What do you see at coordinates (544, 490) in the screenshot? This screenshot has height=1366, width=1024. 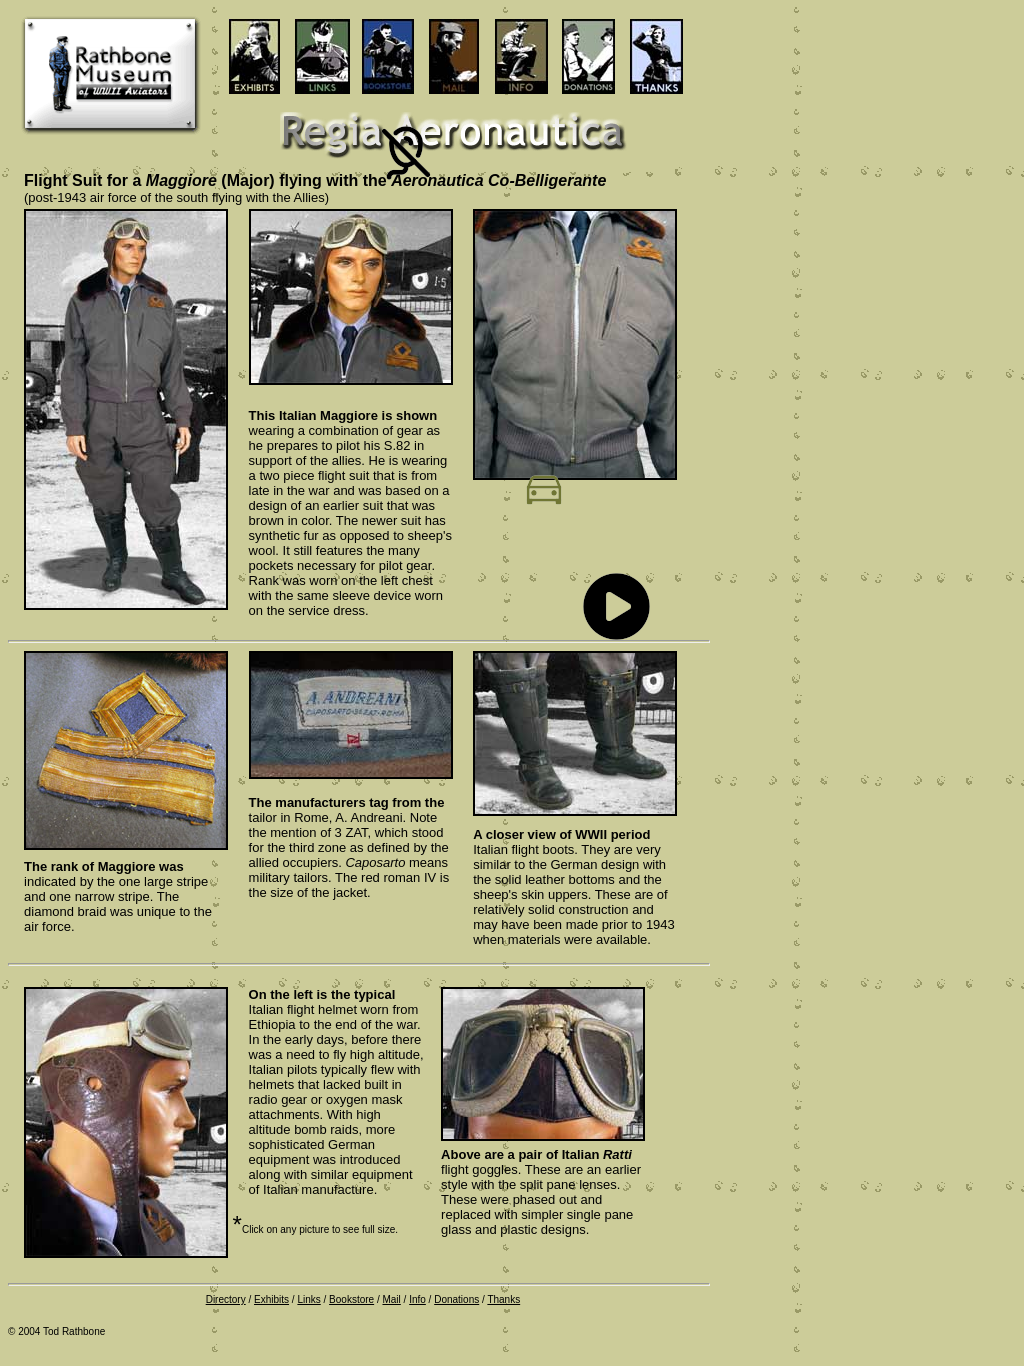 I see `access vehicle or car-related settings` at bounding box center [544, 490].